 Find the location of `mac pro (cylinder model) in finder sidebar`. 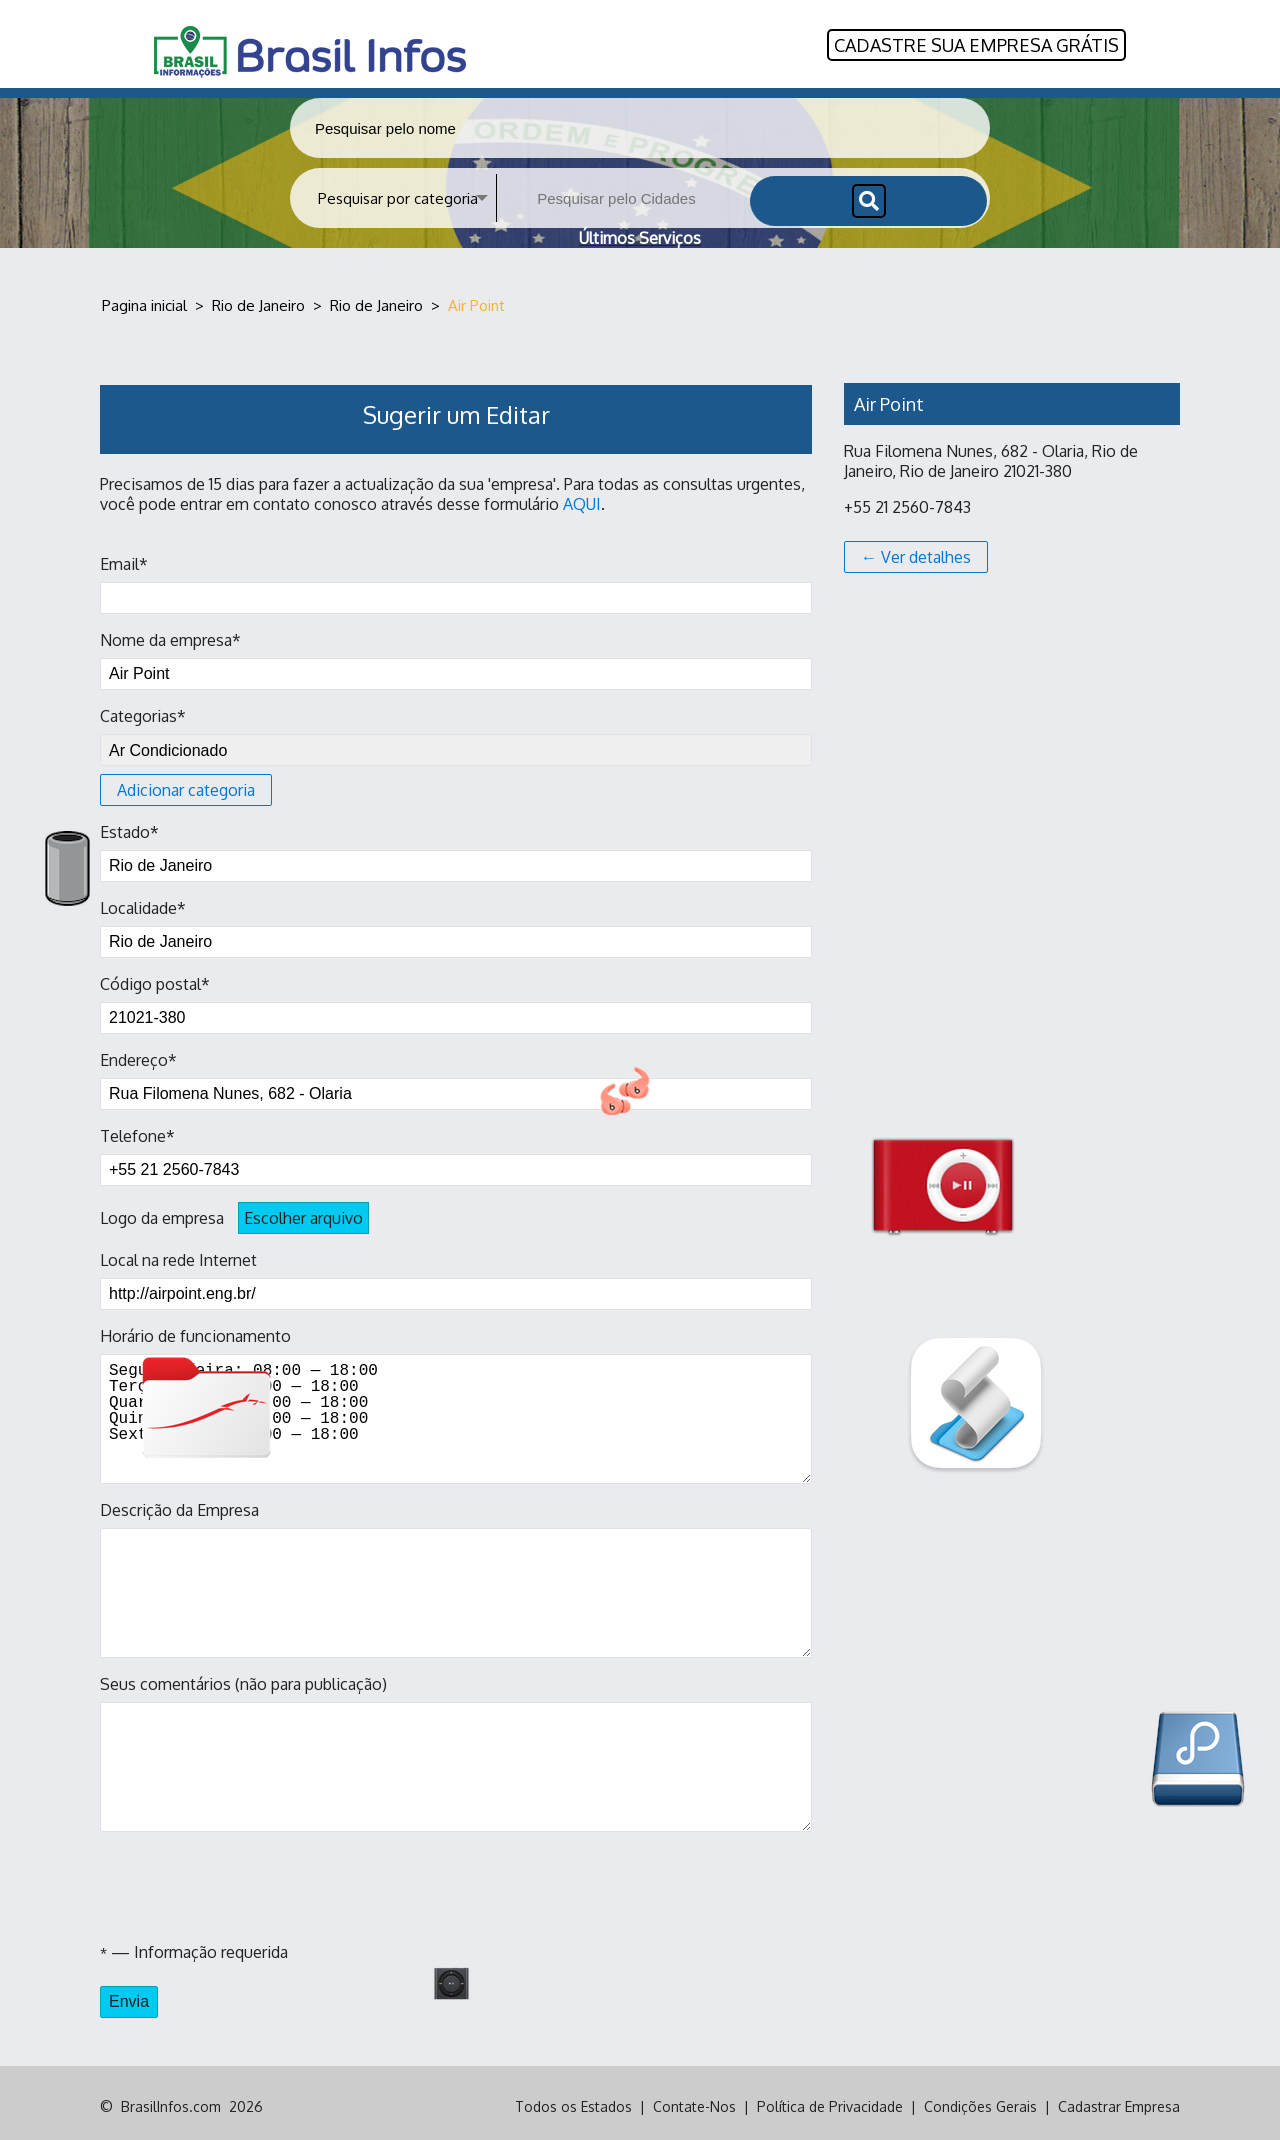

mac pro (cylinder model) in finder sidebar is located at coordinates (67, 868).